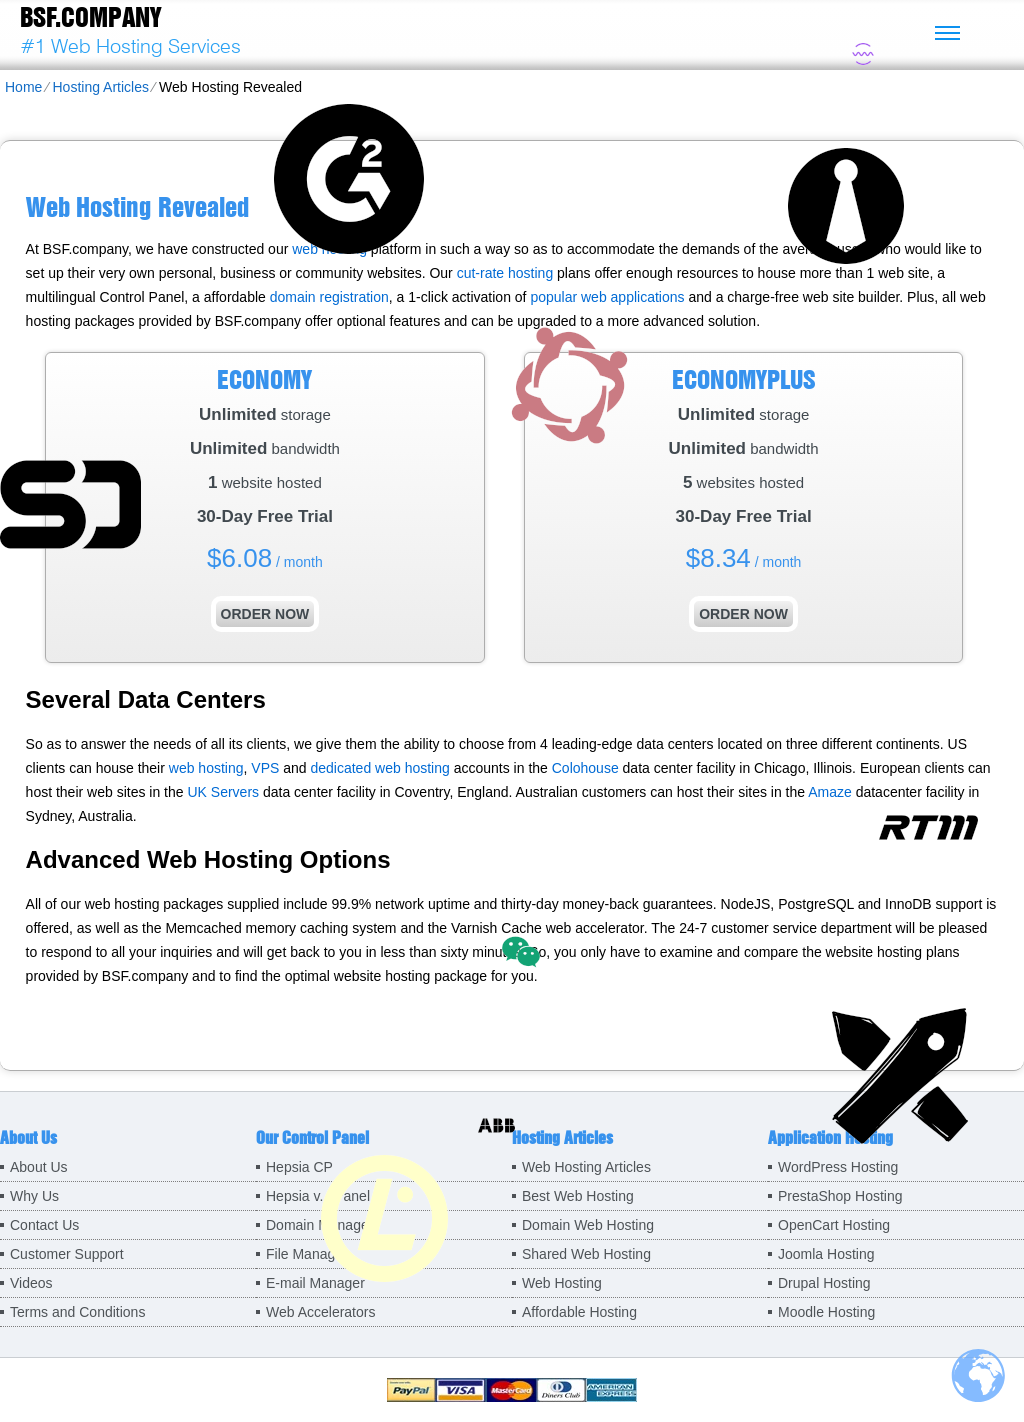 Image resolution: width=1024 pixels, height=1422 pixels. Describe the element at coordinates (569, 385) in the screenshot. I see `hornbill brand logo` at that location.